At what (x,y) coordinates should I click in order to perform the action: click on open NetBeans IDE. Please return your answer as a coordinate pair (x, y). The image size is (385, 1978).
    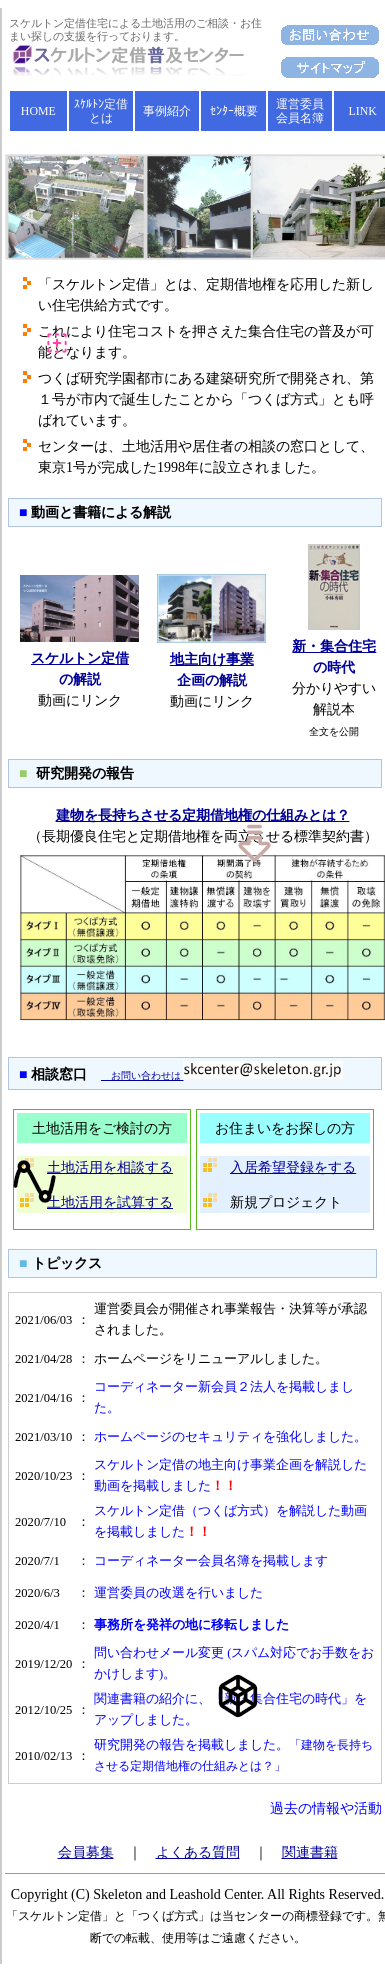
    Looking at the image, I should click on (238, 1696).